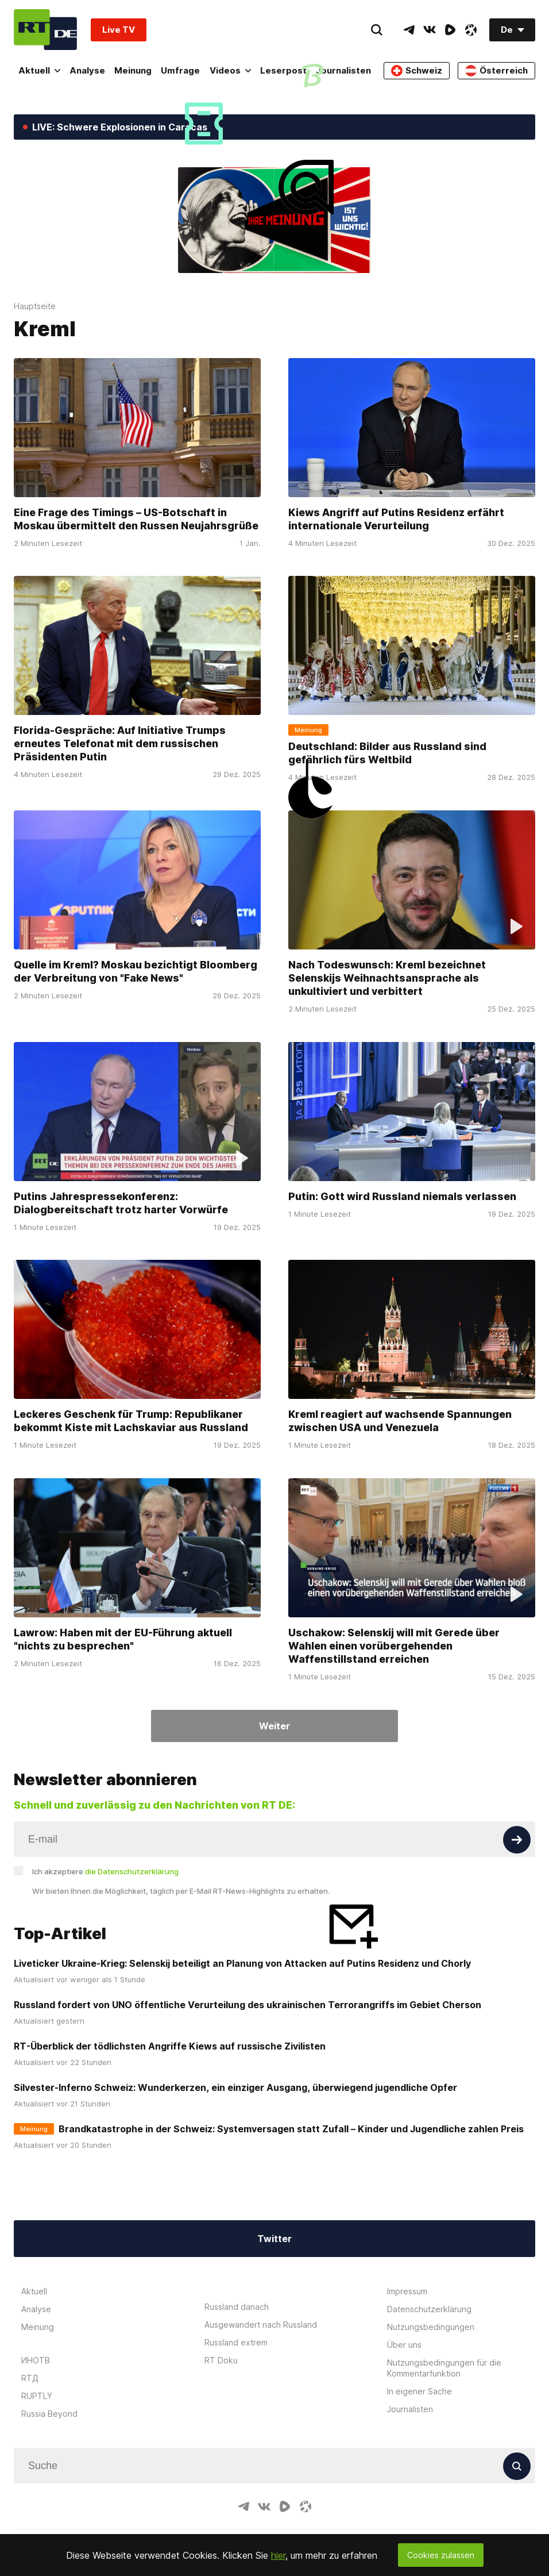 Image resolution: width=549 pixels, height=2576 pixels. What do you see at coordinates (312, 75) in the screenshot?
I see `open brandfetch brand asset platform` at bounding box center [312, 75].